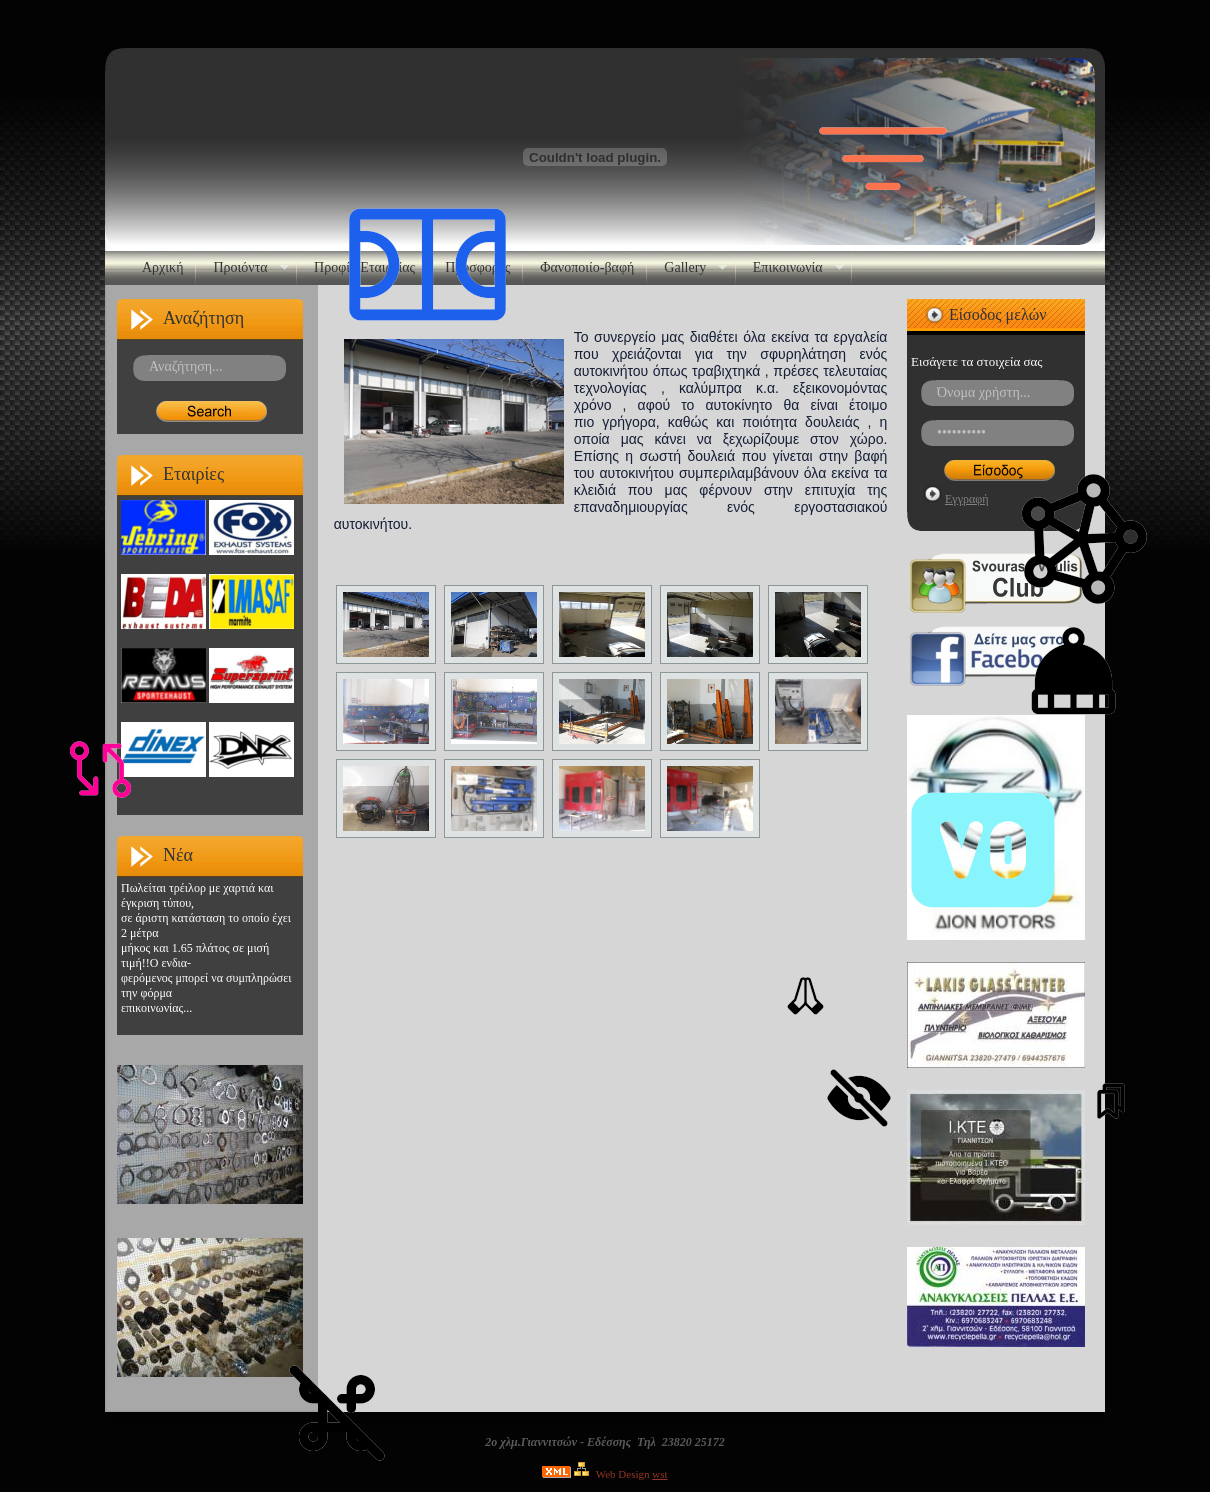 This screenshot has height=1492, width=1210. What do you see at coordinates (1073, 675) in the screenshot?
I see `select winter or cold weather clothing category` at bounding box center [1073, 675].